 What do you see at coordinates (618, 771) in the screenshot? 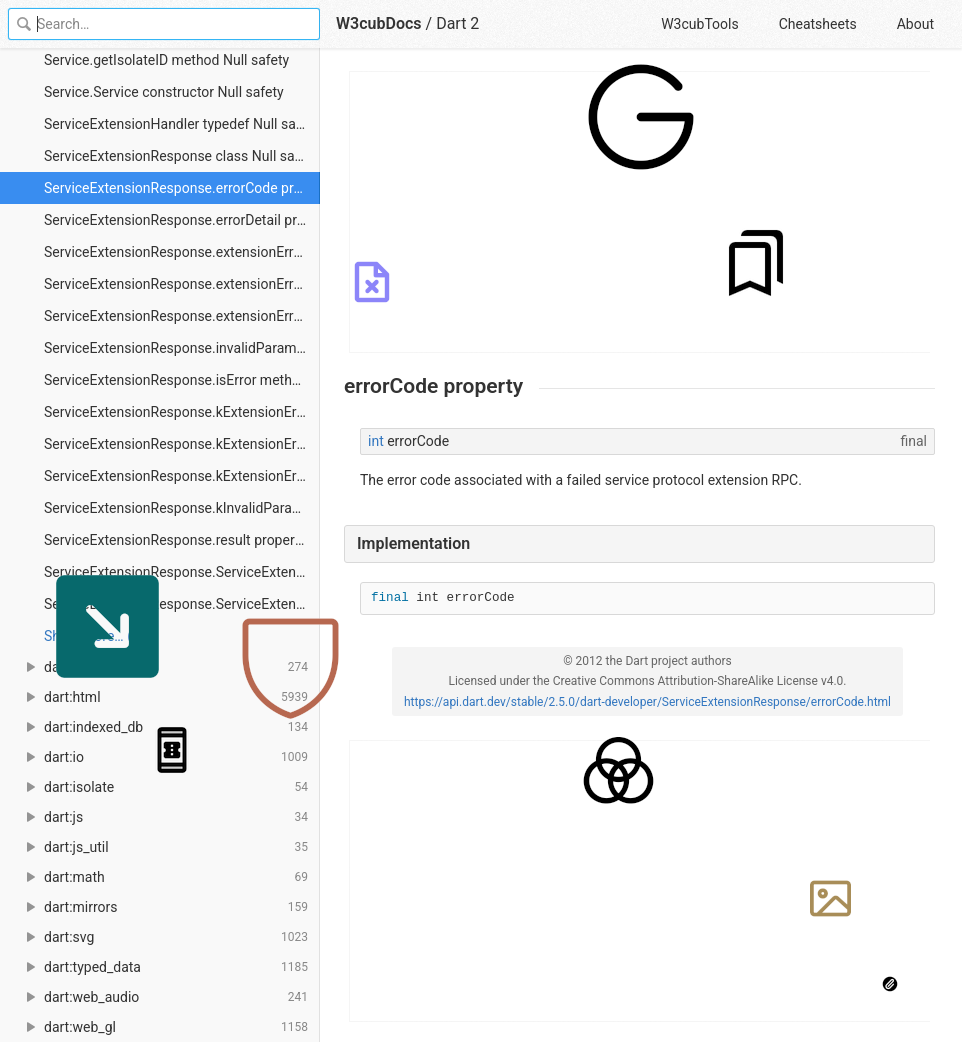
I see `indicates overlapping or shared data between three sets` at bounding box center [618, 771].